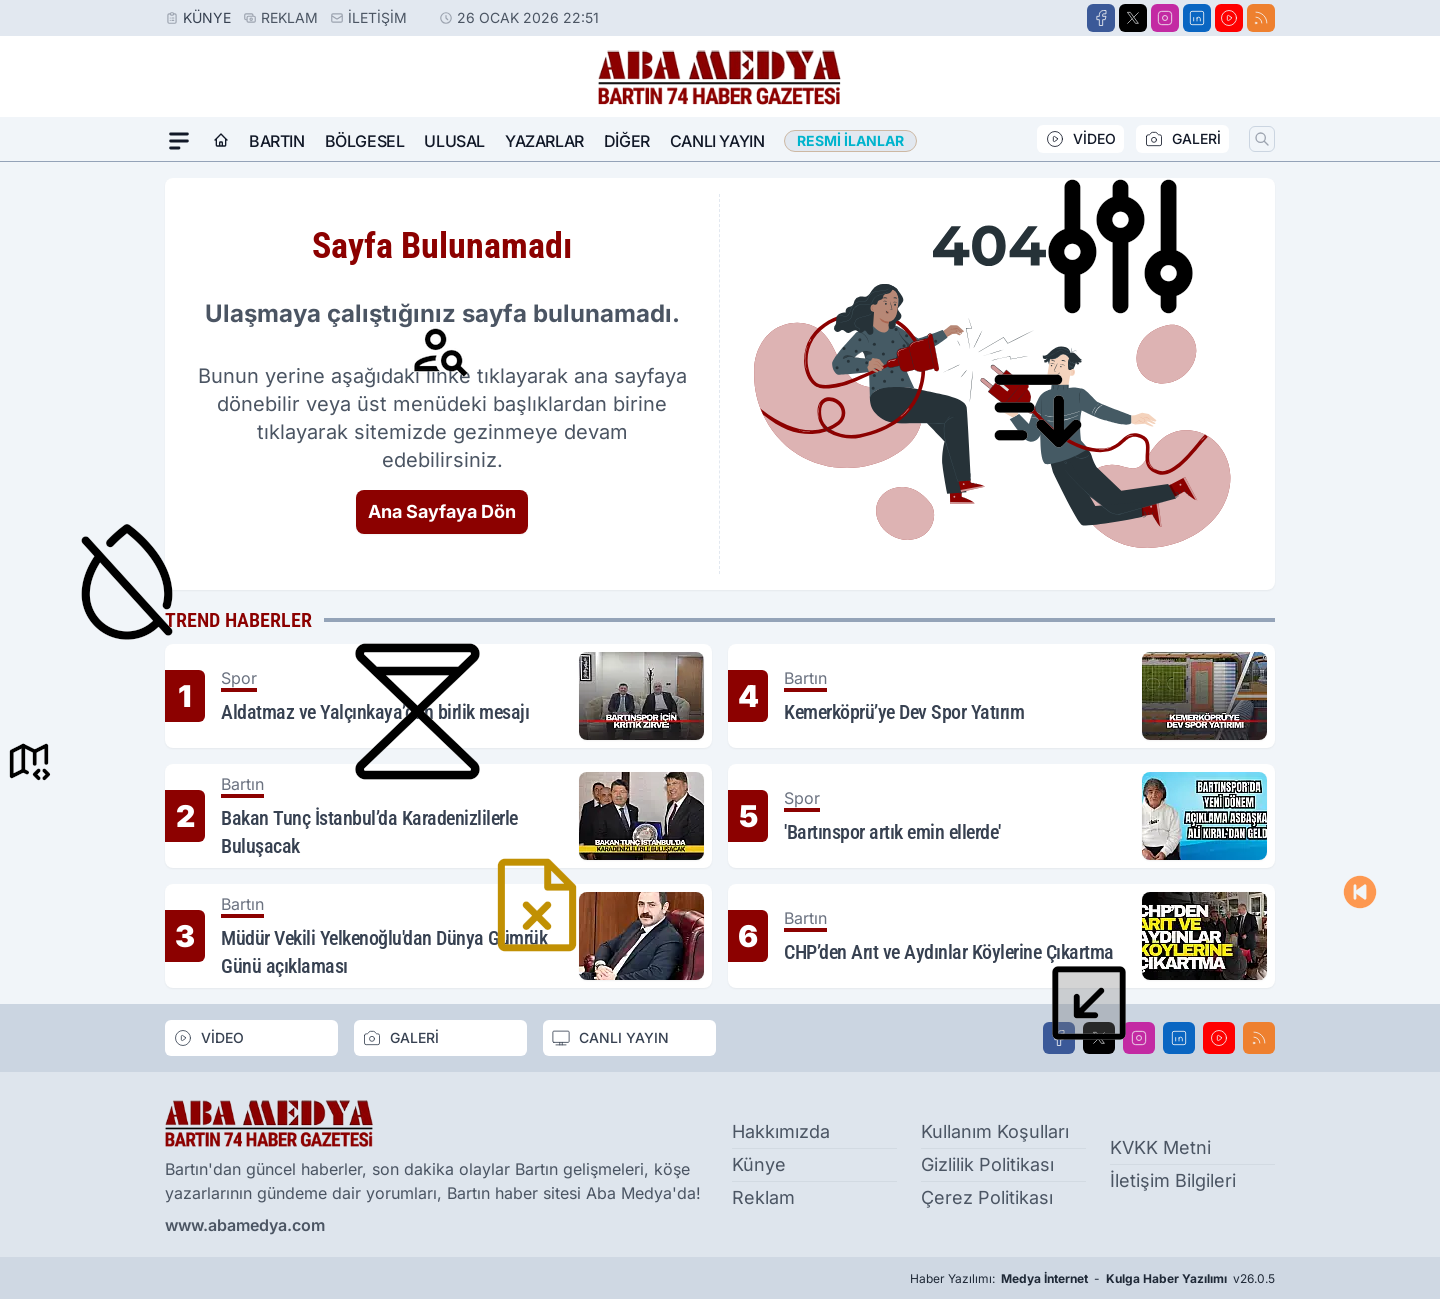 Image resolution: width=1440 pixels, height=1299 pixels. I want to click on disable water or liquid detection, so click(127, 586).